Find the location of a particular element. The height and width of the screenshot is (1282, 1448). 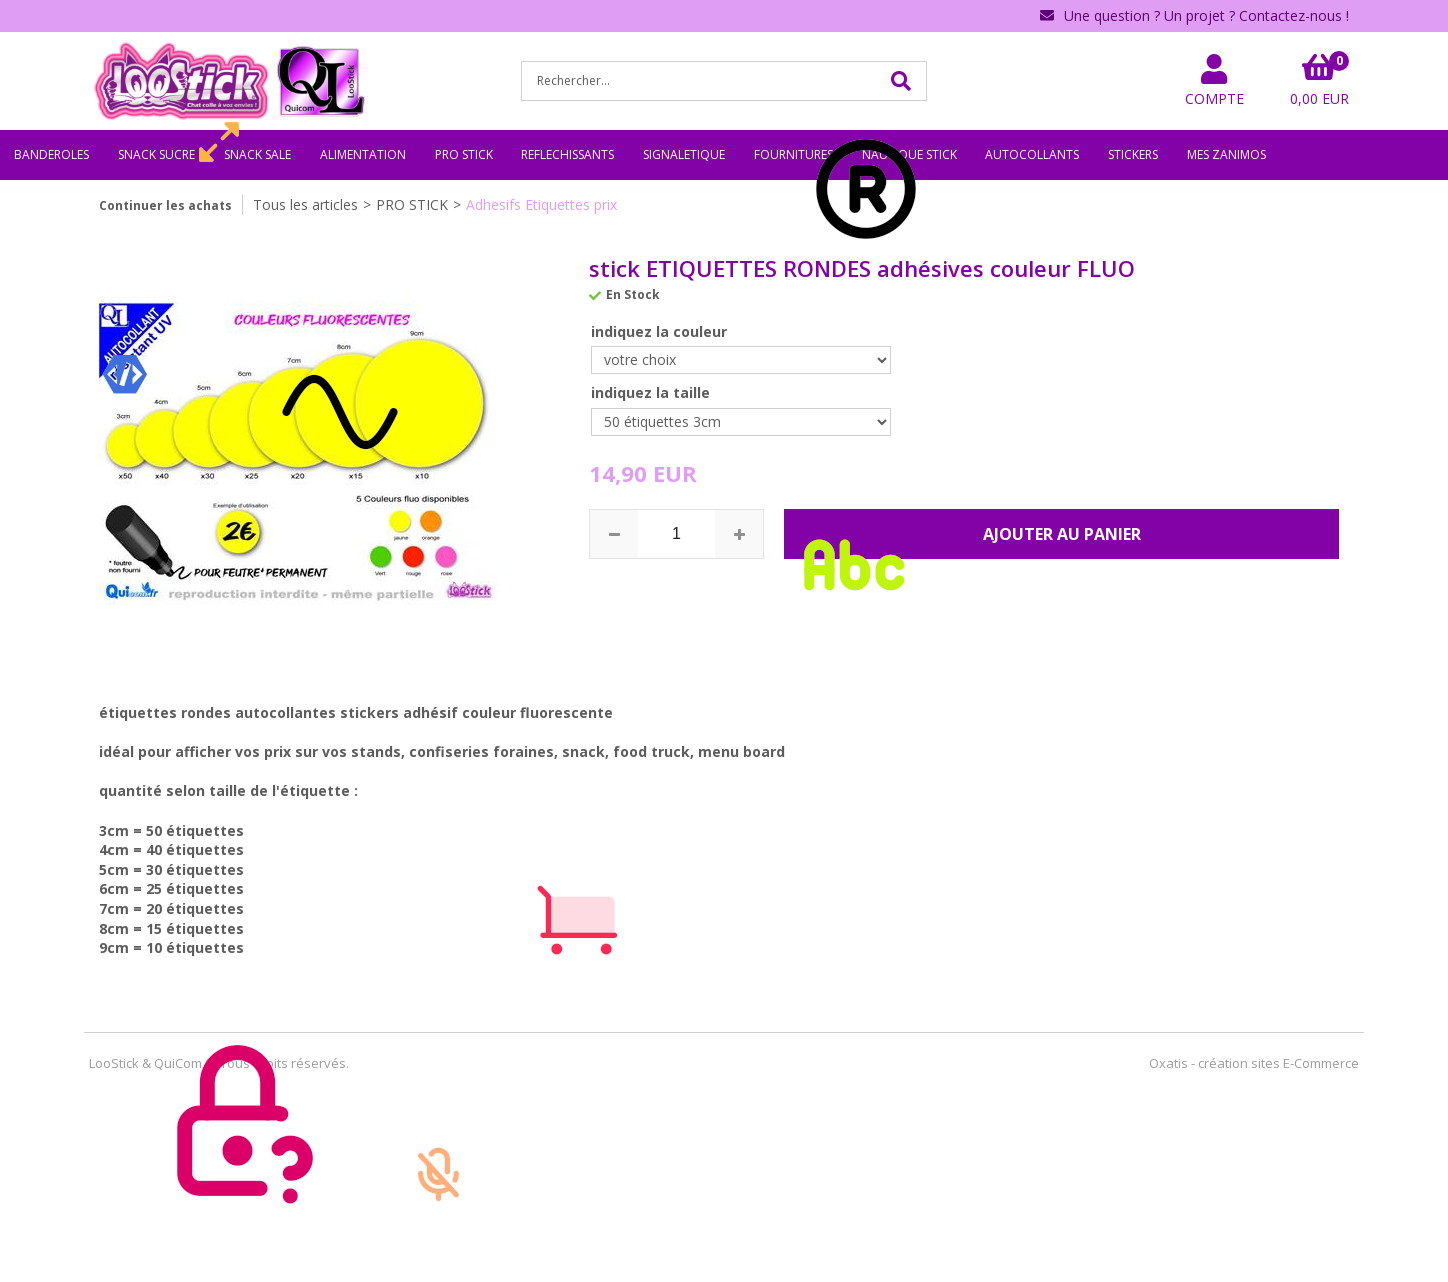

expand to full screen is located at coordinates (219, 142).